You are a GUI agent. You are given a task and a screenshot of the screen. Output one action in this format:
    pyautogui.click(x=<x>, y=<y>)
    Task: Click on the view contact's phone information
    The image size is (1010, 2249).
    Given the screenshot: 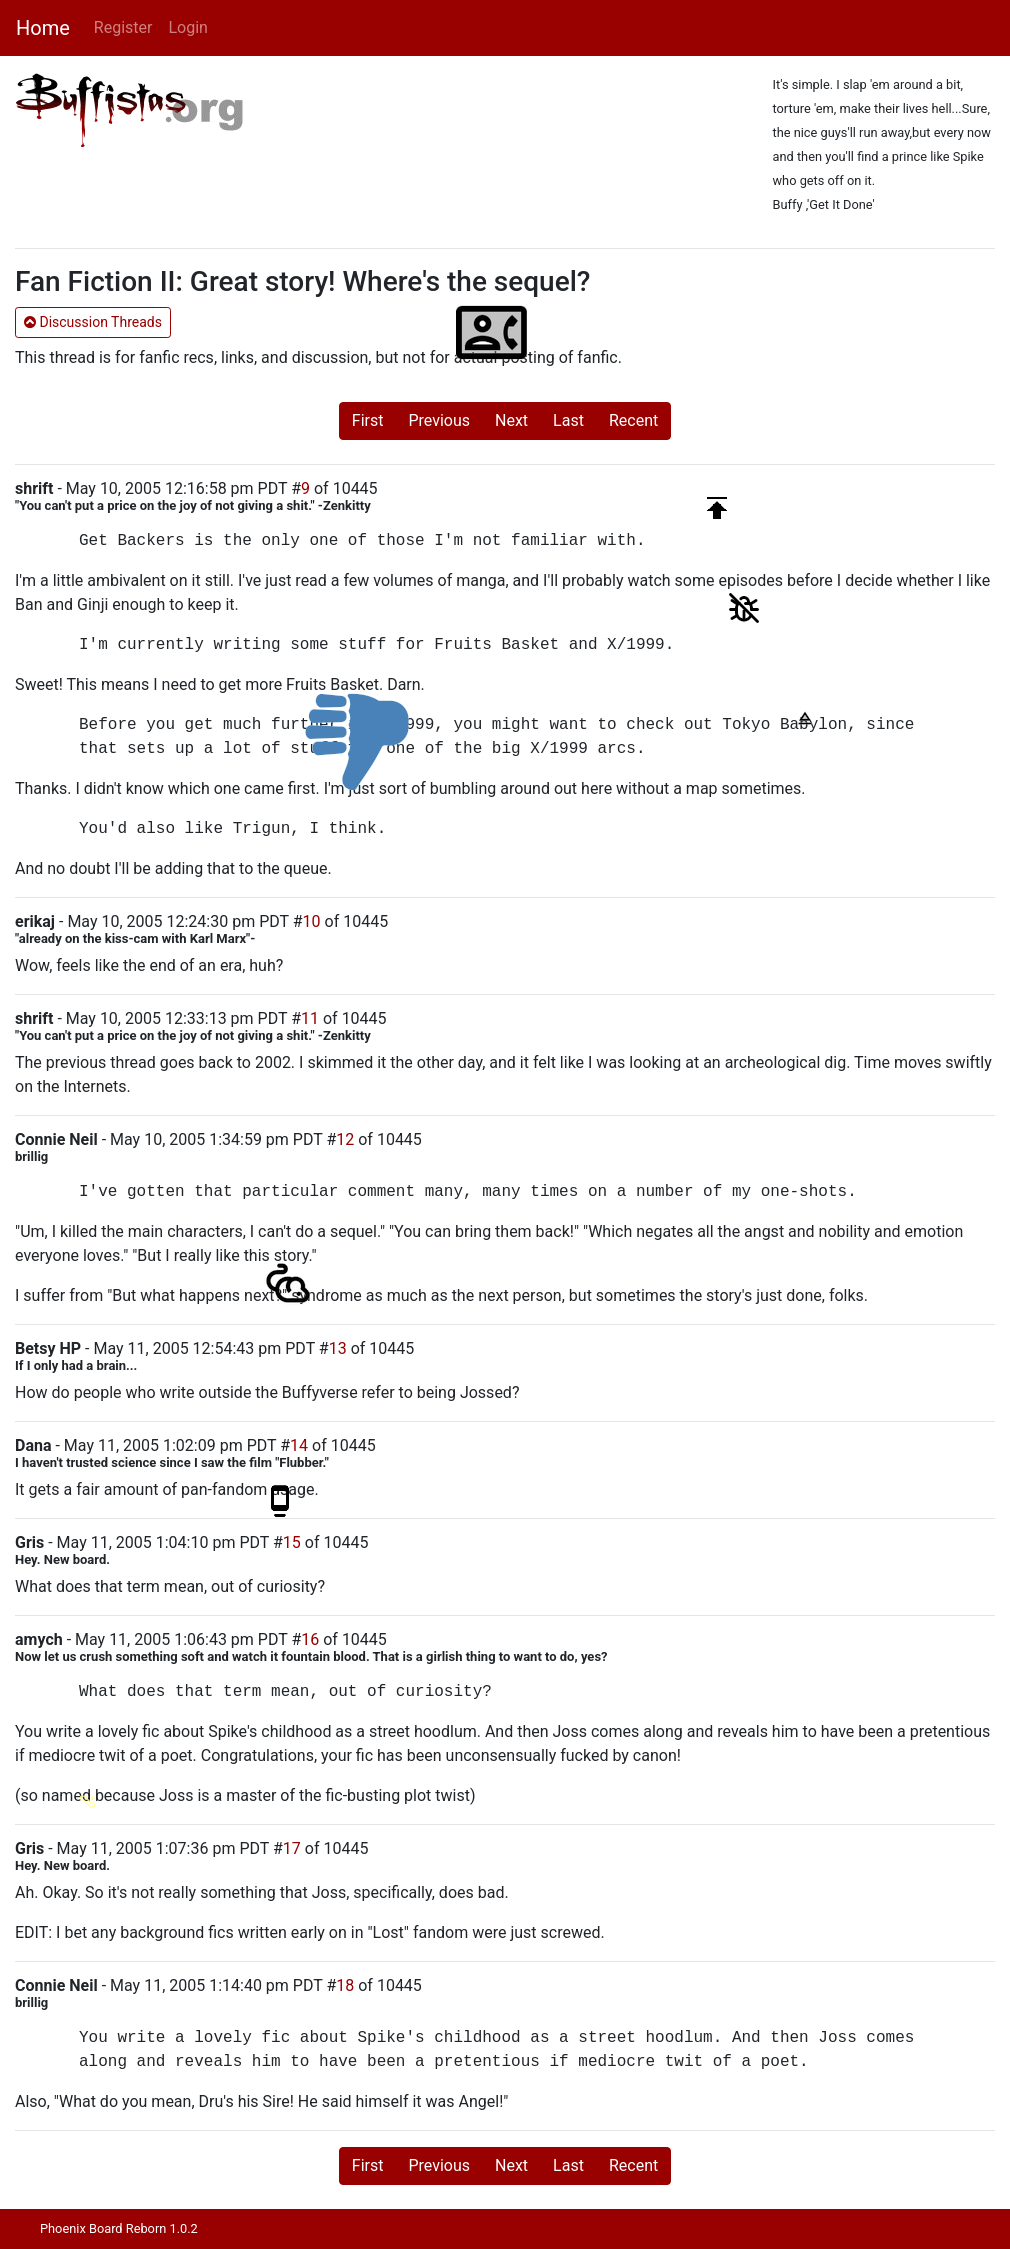 What is the action you would take?
    pyautogui.click(x=491, y=332)
    